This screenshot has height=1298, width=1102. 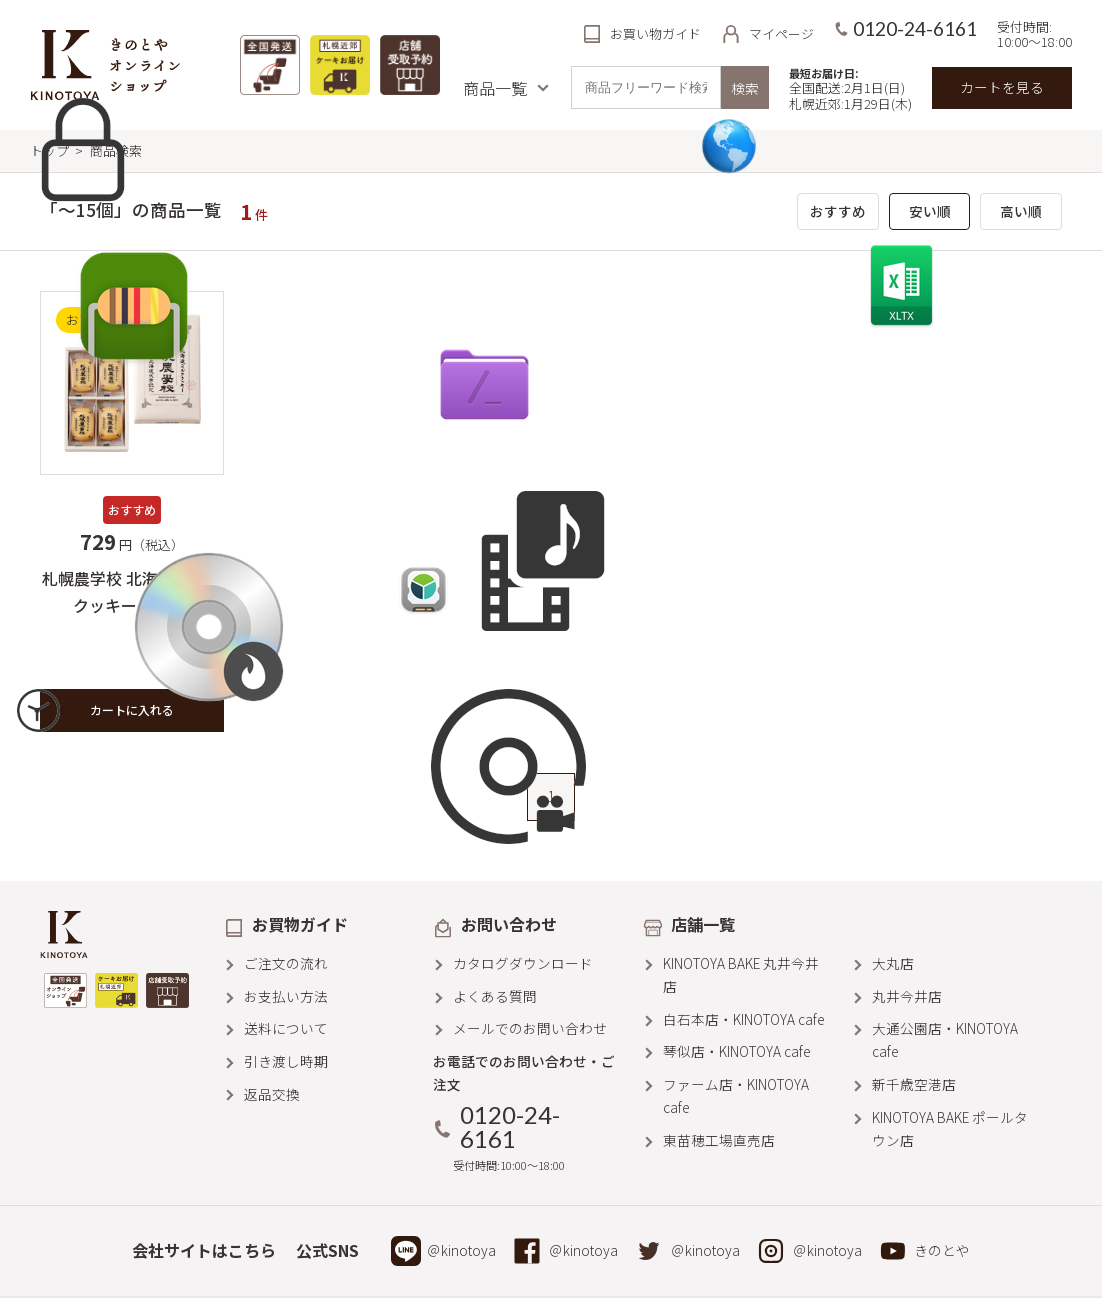 I want to click on burn files to a CD or DVD, so click(x=209, y=627).